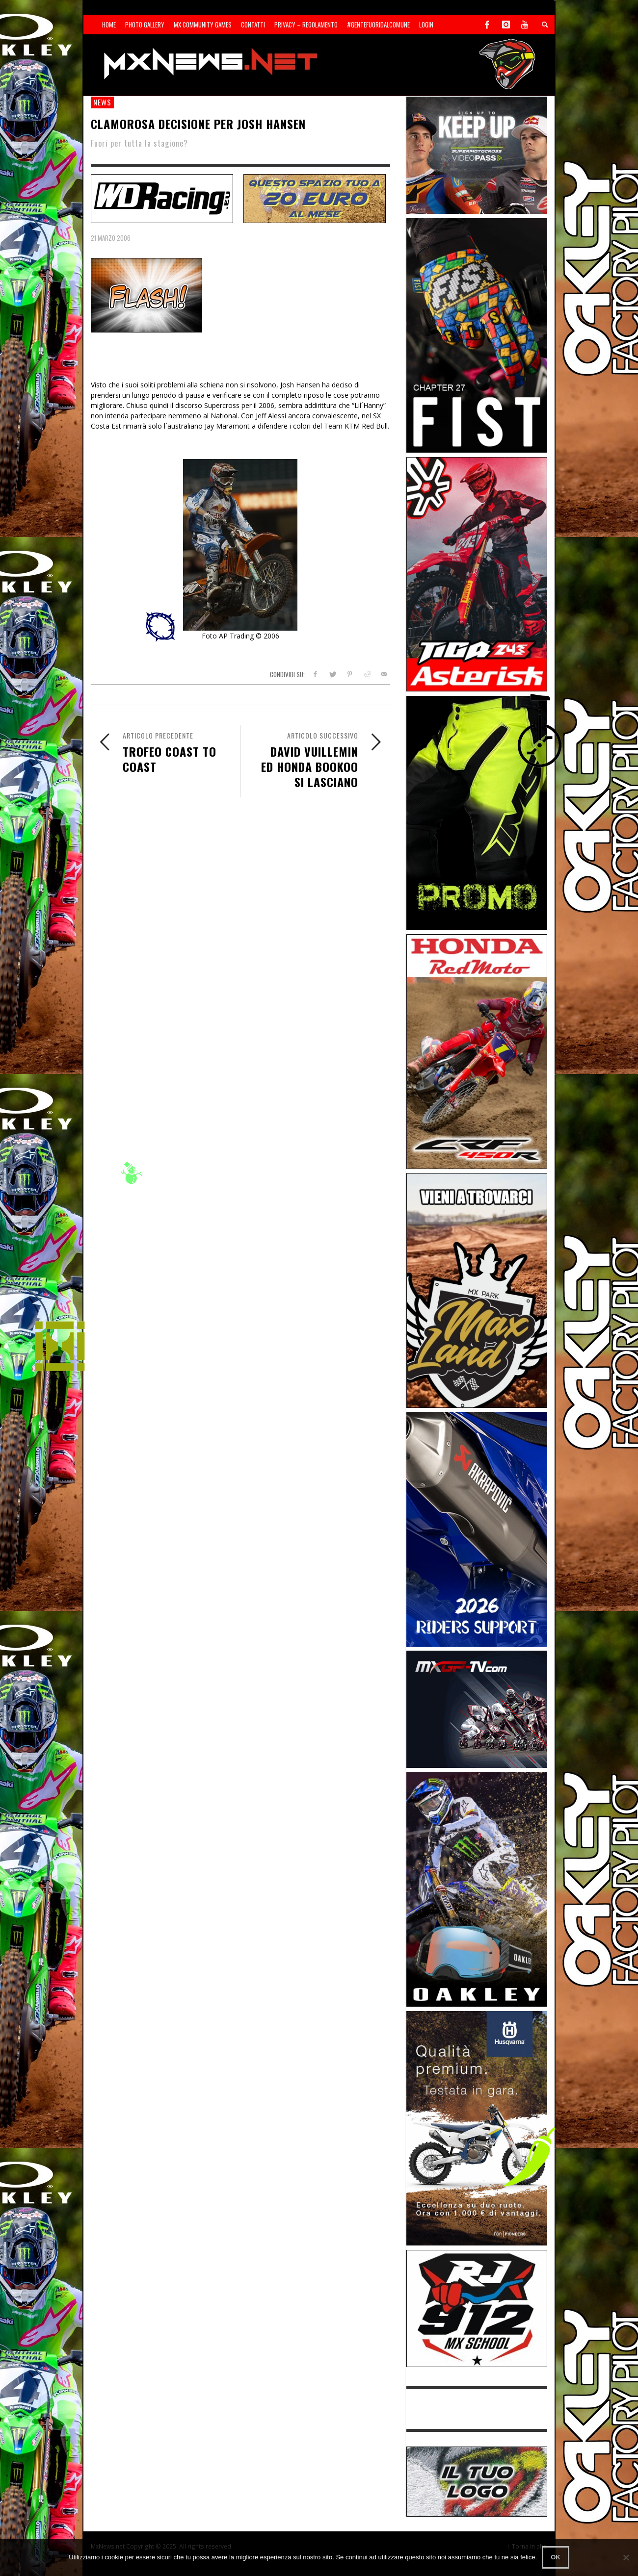 This screenshot has width=638, height=2576. I want to click on indicates spicy or hot content/food item, so click(530, 2157).